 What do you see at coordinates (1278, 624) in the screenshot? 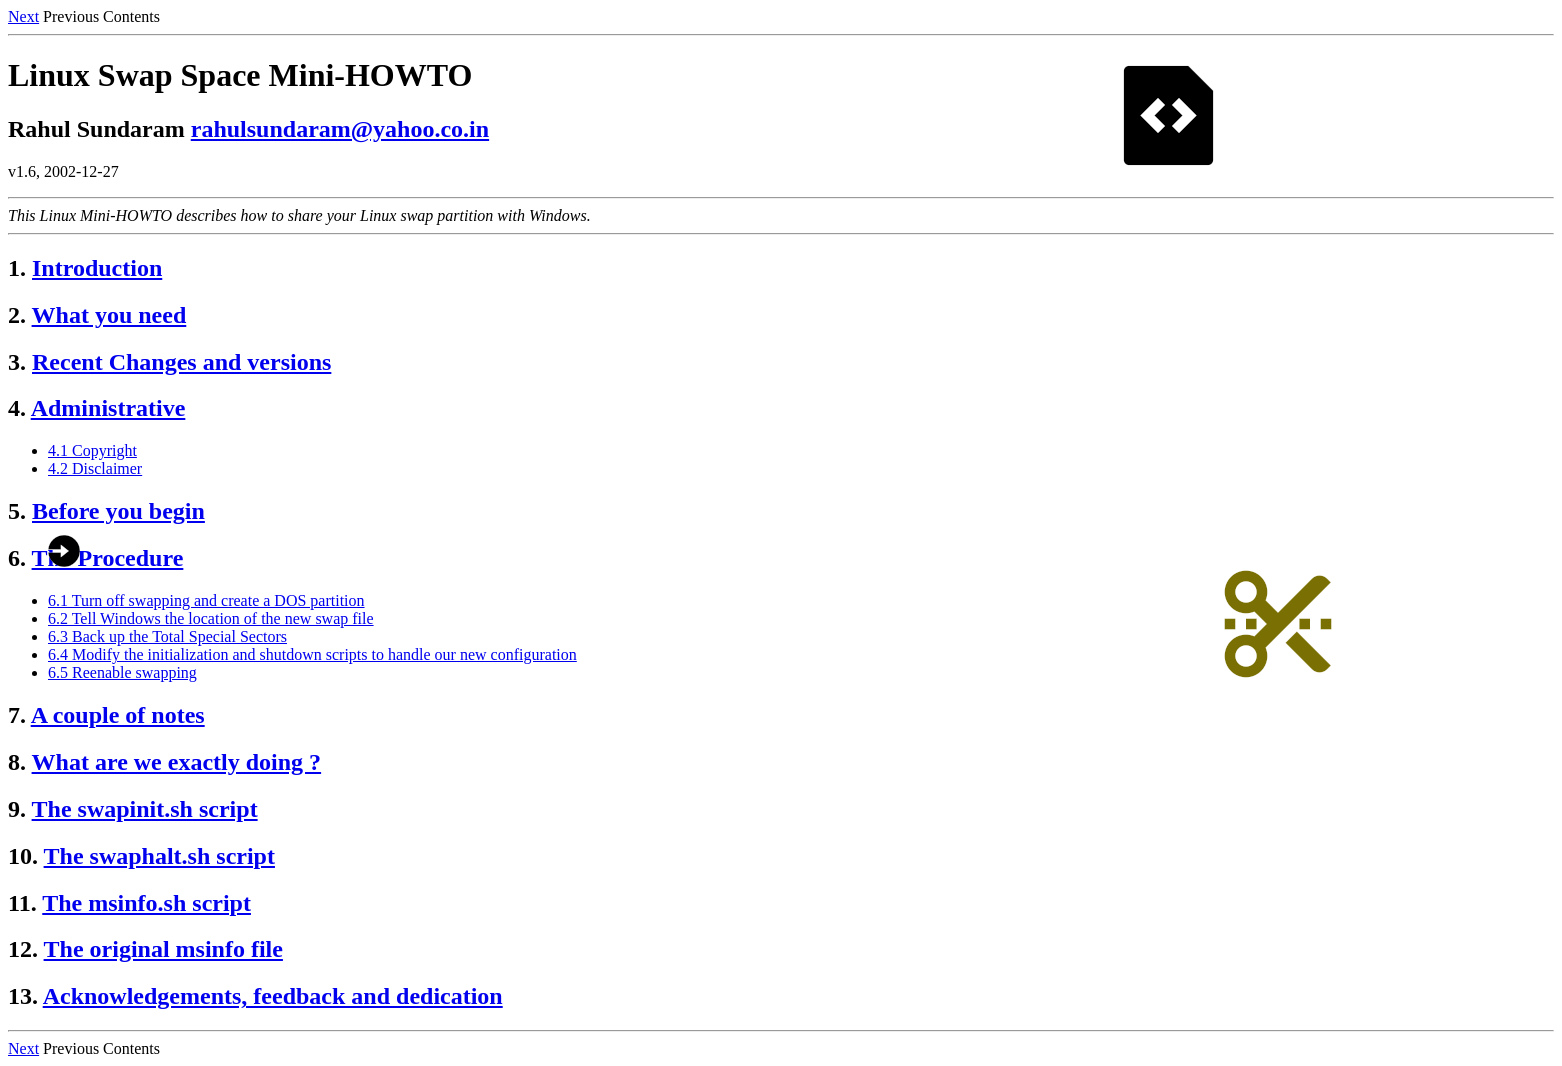
I see `cut selected content to clipboard` at bounding box center [1278, 624].